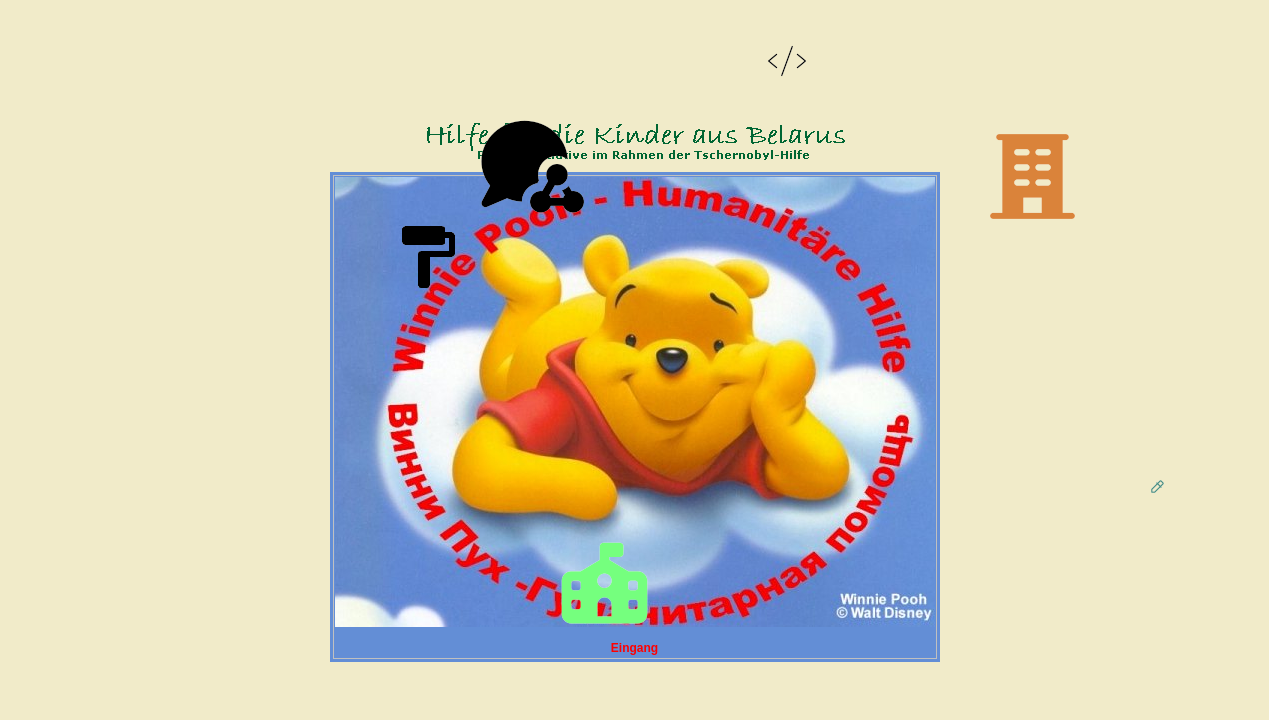 Image resolution: width=1269 pixels, height=720 pixels. Describe the element at coordinates (1157, 486) in the screenshot. I see `select a color from the canvas` at that location.